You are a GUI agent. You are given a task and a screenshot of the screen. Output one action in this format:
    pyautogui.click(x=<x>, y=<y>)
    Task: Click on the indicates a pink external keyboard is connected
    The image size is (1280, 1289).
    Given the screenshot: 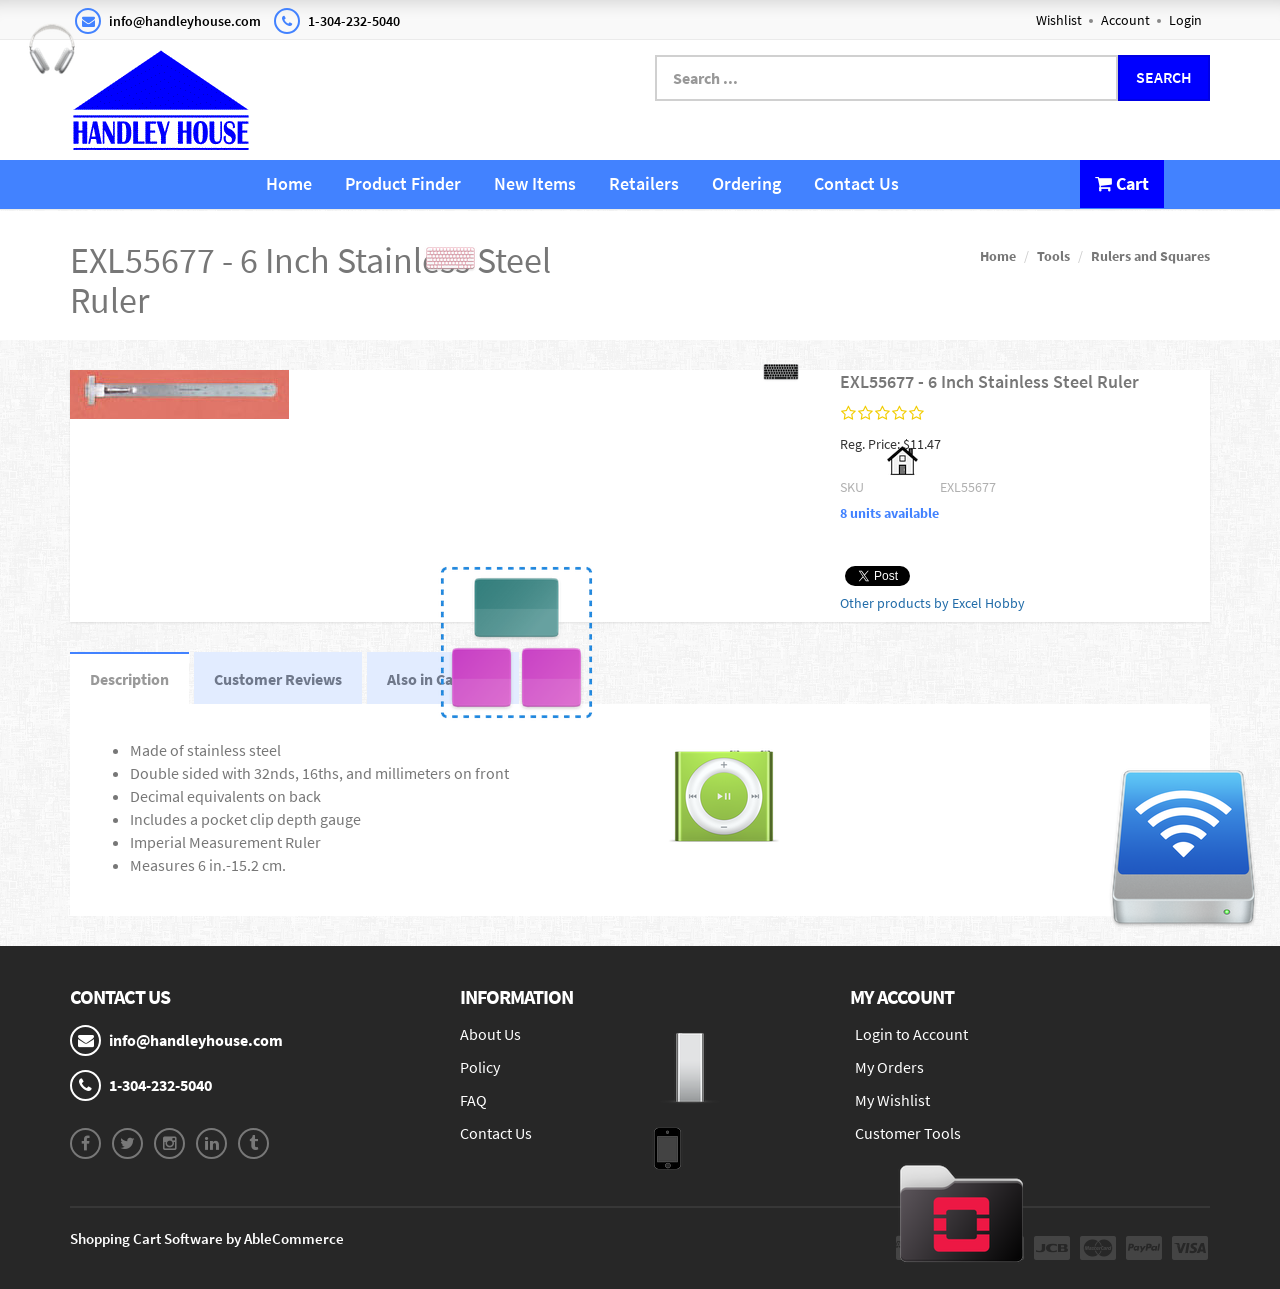 What is the action you would take?
    pyautogui.click(x=450, y=258)
    